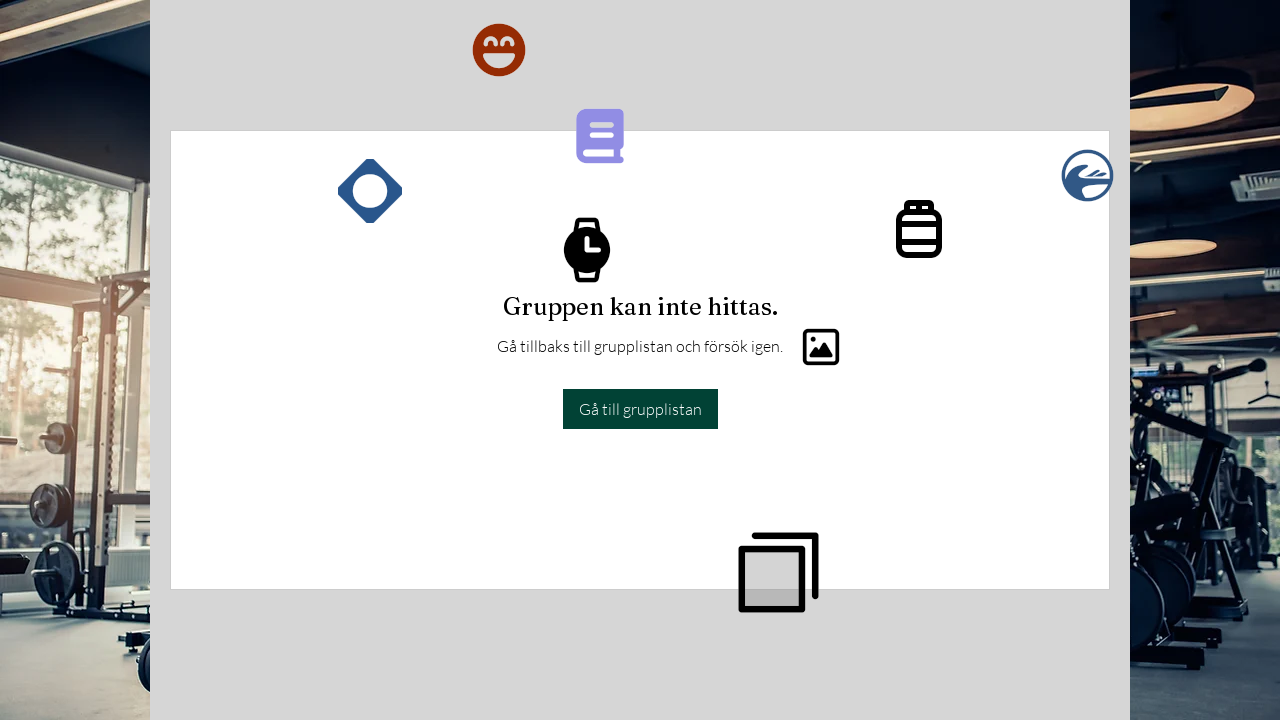 This screenshot has height=720, width=1280. I want to click on add a reaction to a message, so click(499, 50).